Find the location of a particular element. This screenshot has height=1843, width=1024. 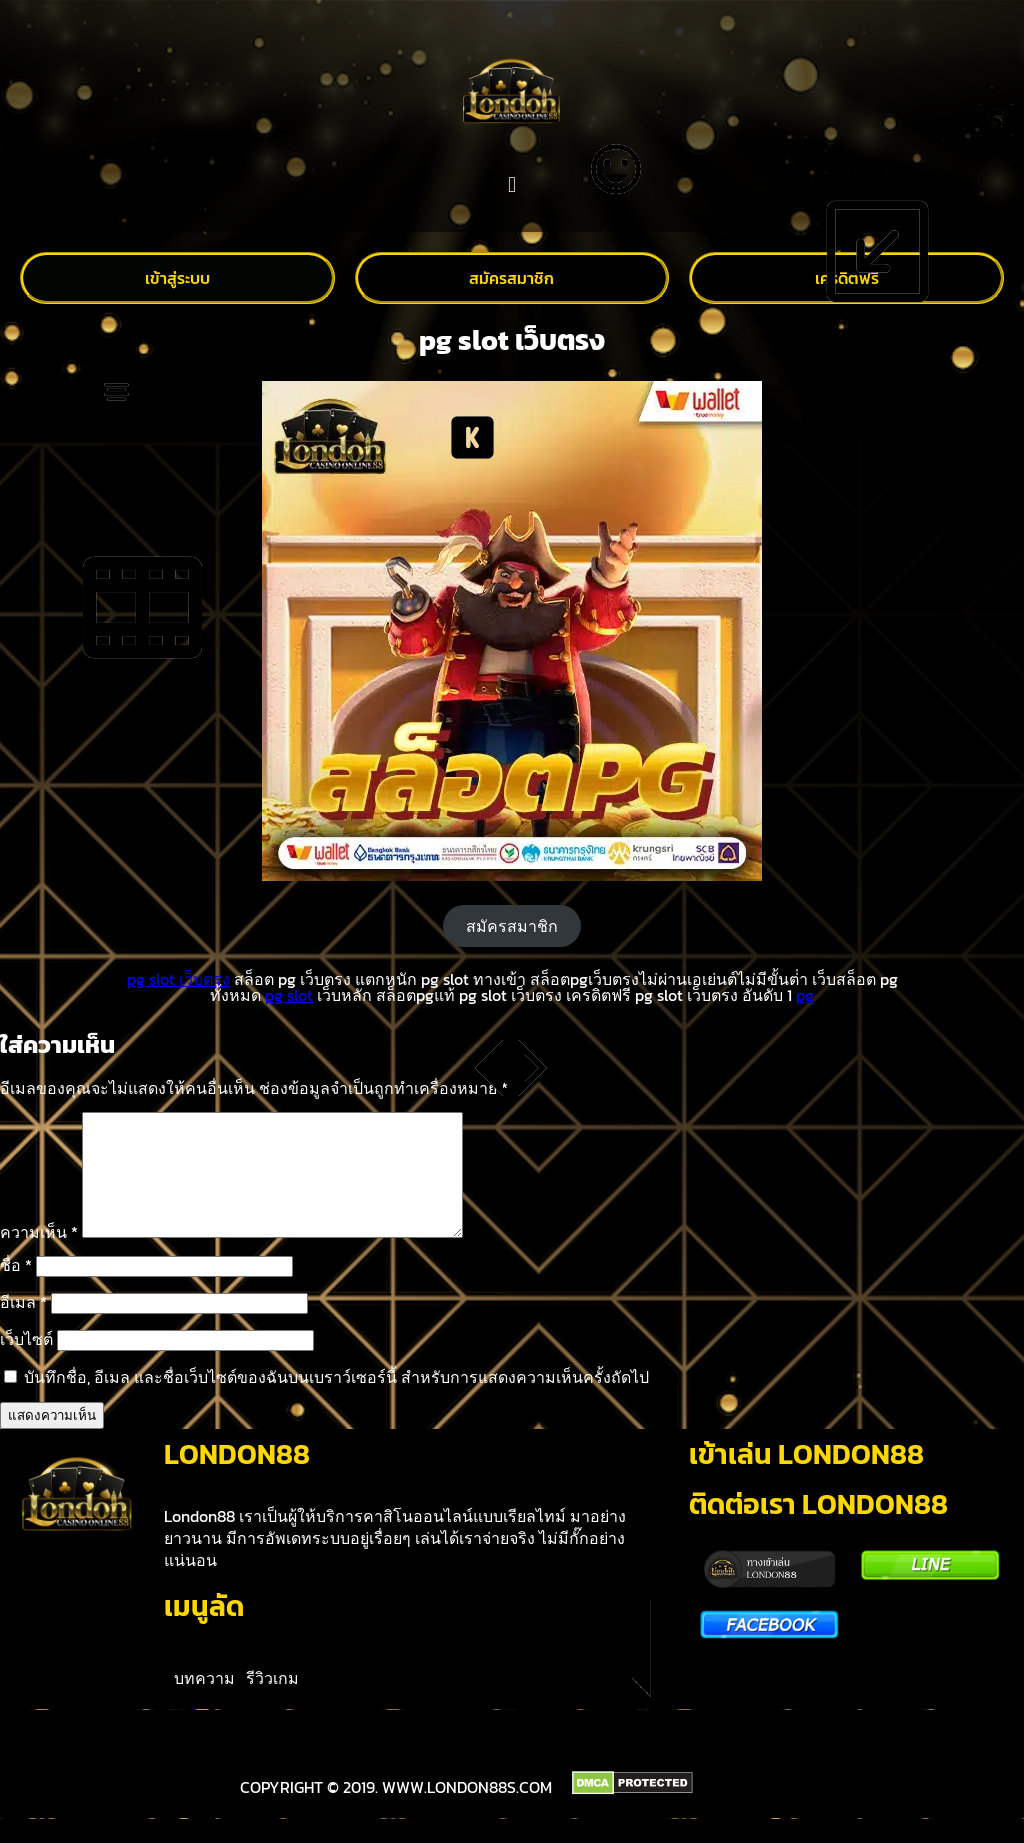

indicates step 5 in a multi-step process is located at coordinates (996, 120).